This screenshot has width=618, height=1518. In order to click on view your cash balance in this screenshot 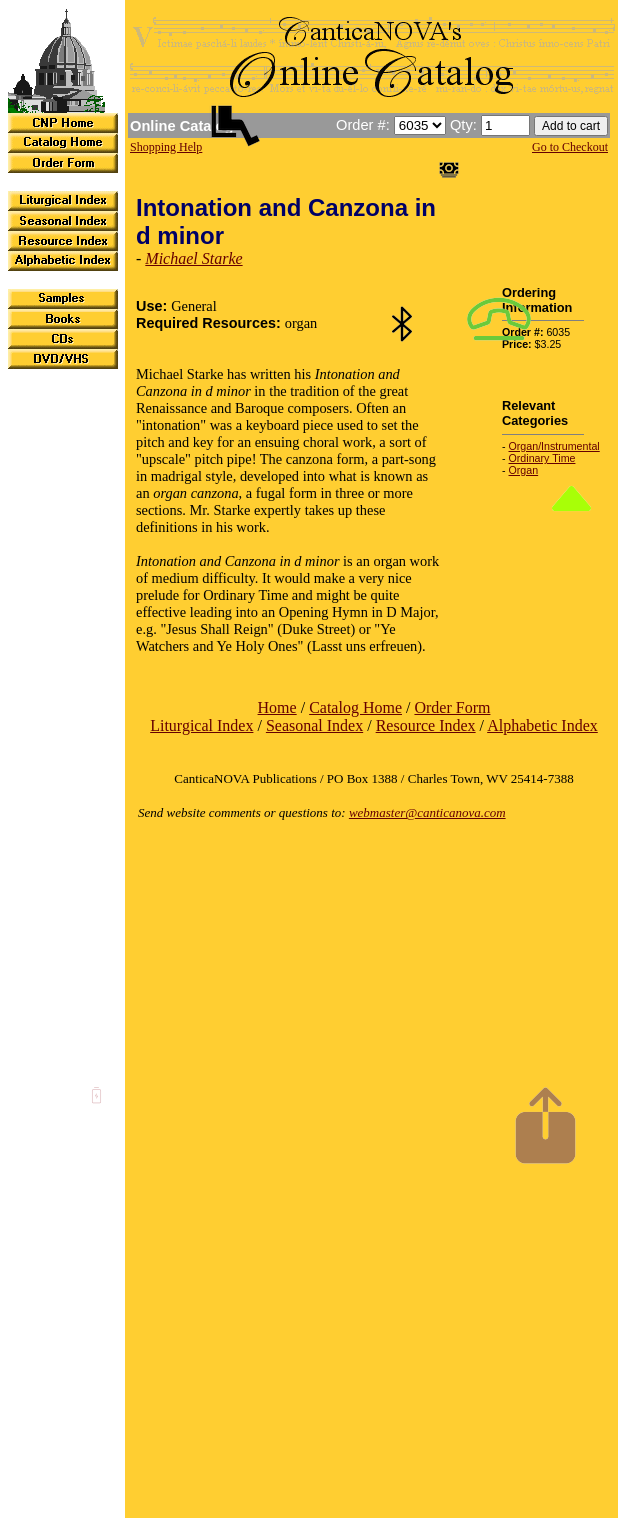, I will do `click(449, 170)`.